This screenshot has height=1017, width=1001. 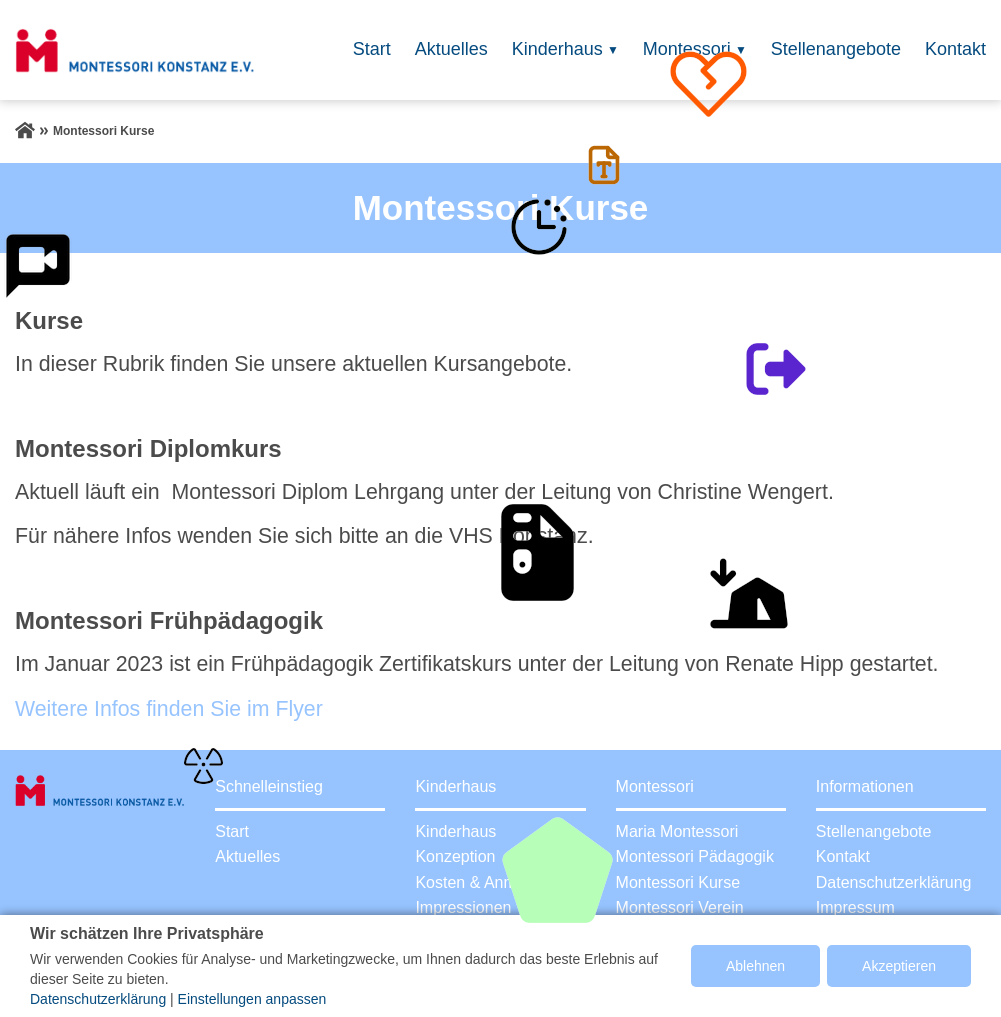 I want to click on compress or zip files, so click(x=537, y=552).